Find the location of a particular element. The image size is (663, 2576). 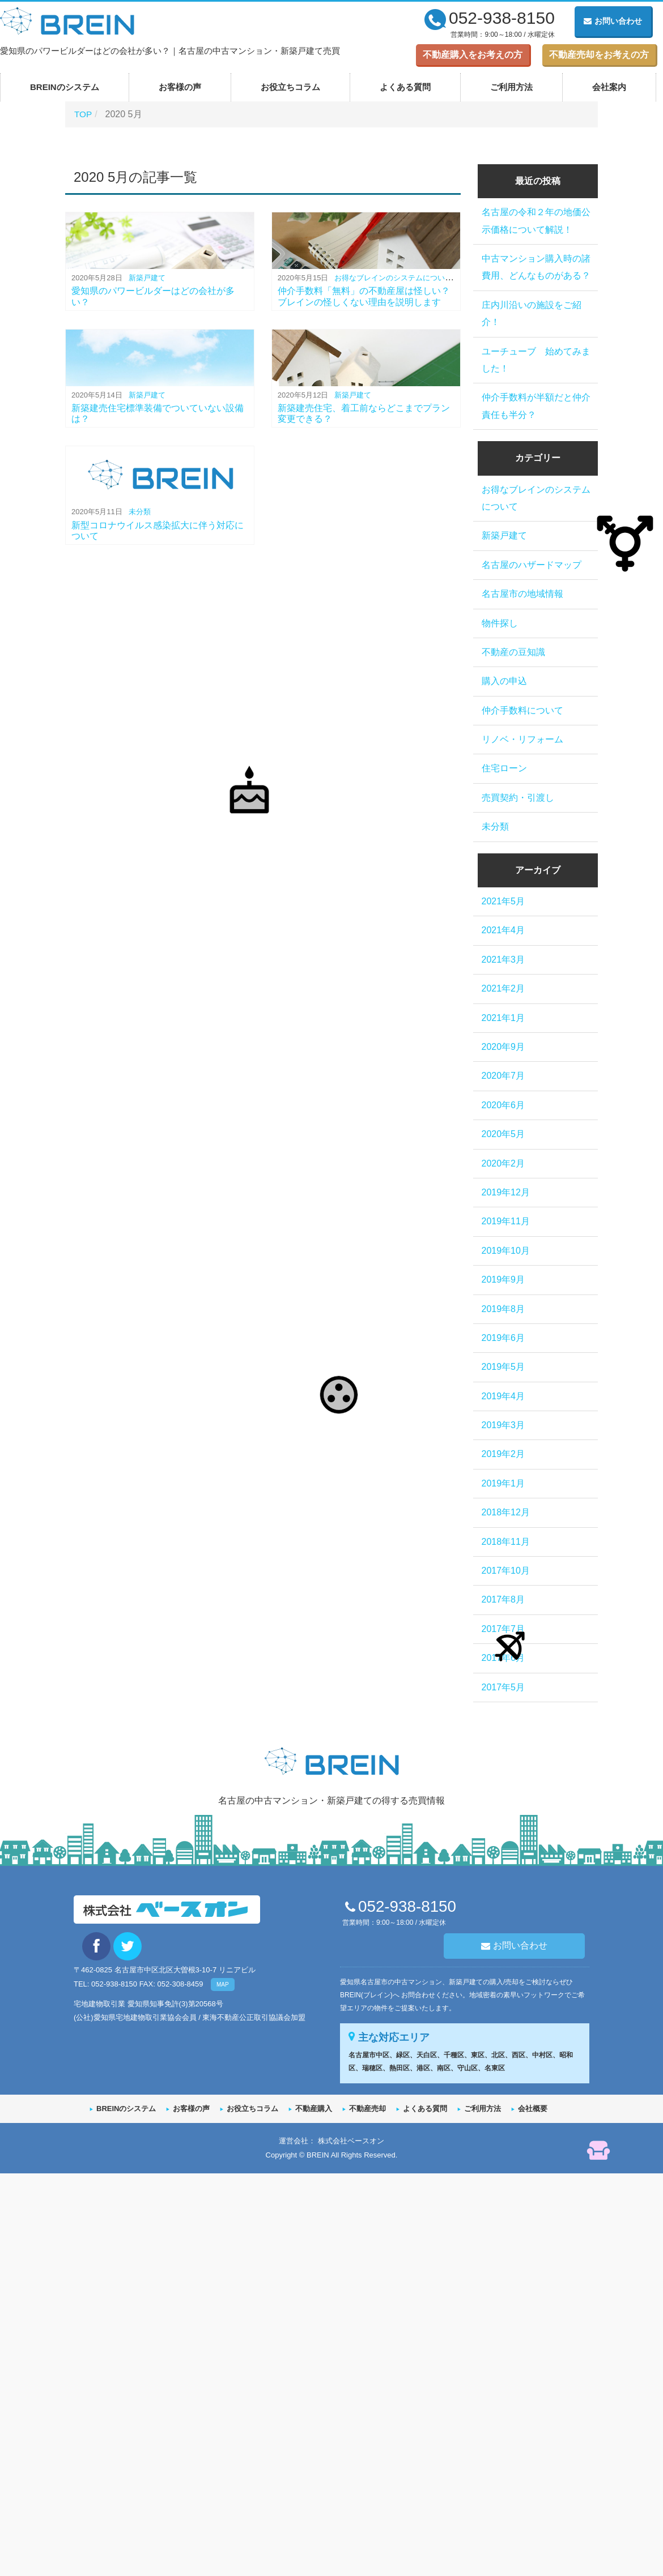

archery or bow-and-arrow feature is located at coordinates (509, 1646).